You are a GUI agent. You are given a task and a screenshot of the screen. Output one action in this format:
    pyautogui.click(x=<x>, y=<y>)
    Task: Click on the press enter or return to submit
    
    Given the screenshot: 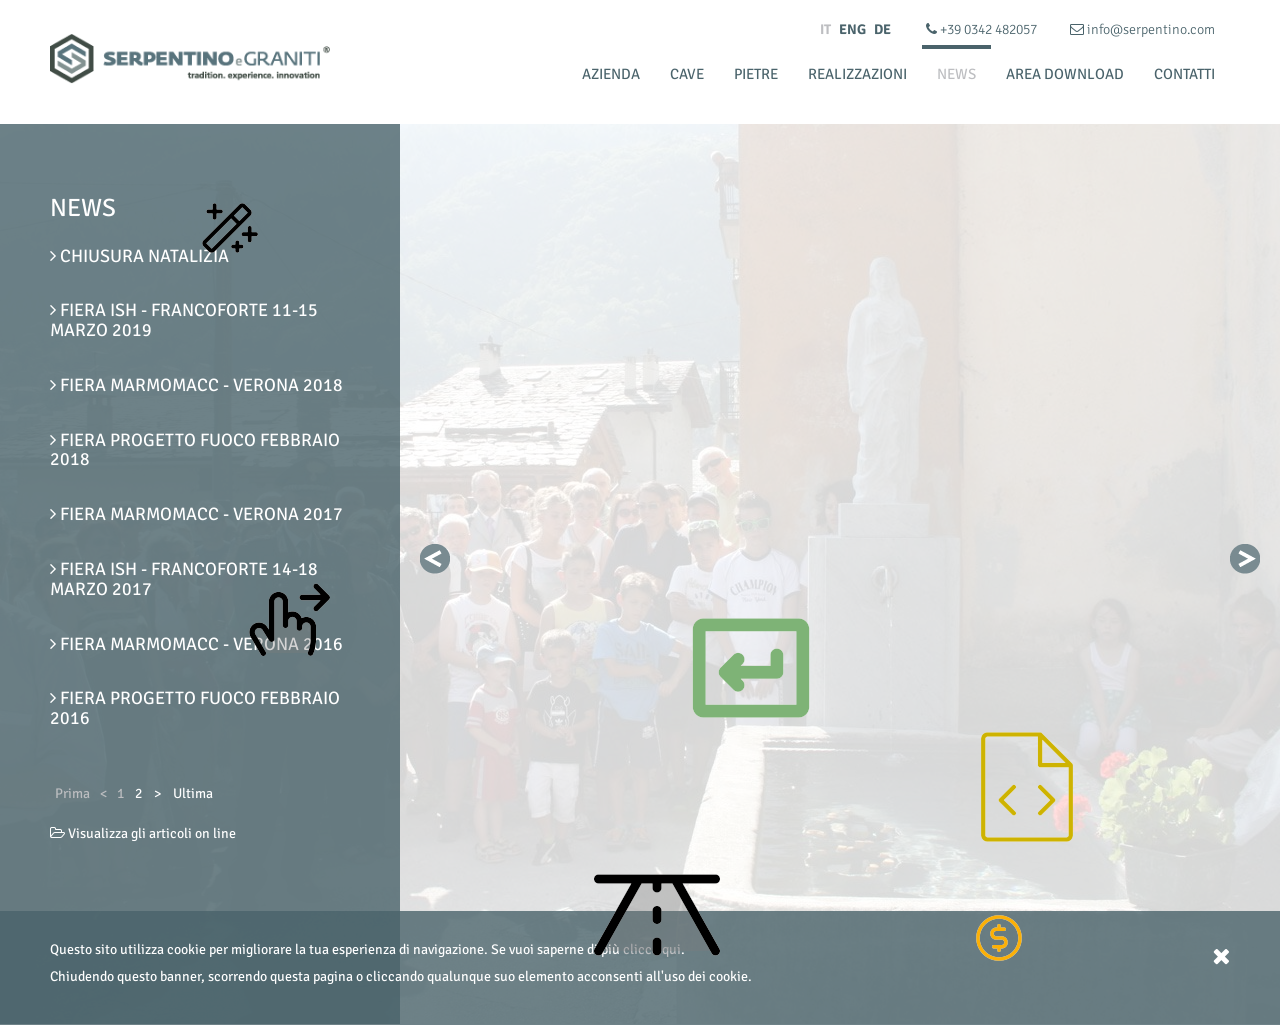 What is the action you would take?
    pyautogui.click(x=751, y=668)
    